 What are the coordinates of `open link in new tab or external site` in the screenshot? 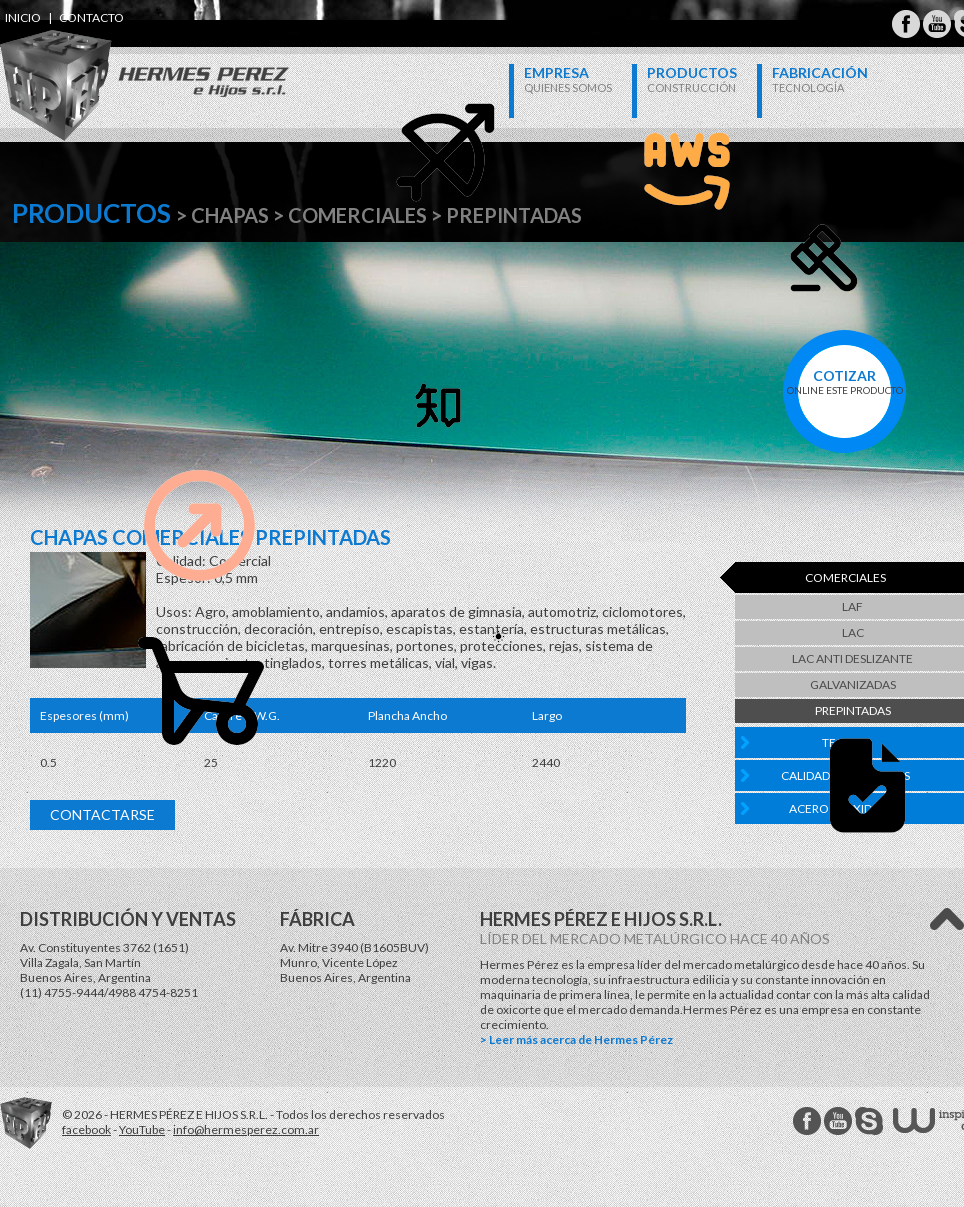 It's located at (199, 525).